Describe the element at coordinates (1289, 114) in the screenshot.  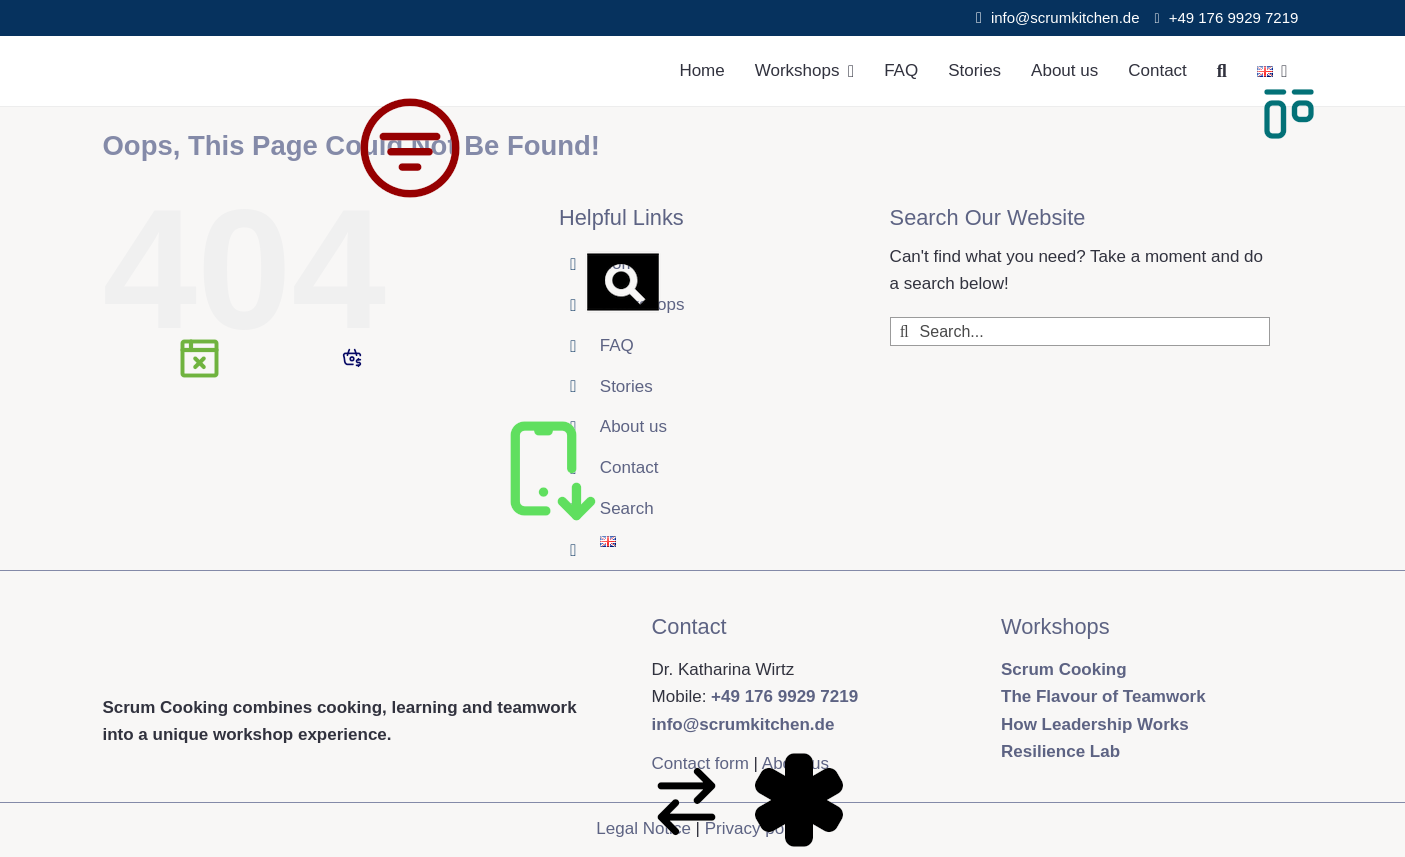
I see `switch to kanban board view` at that location.